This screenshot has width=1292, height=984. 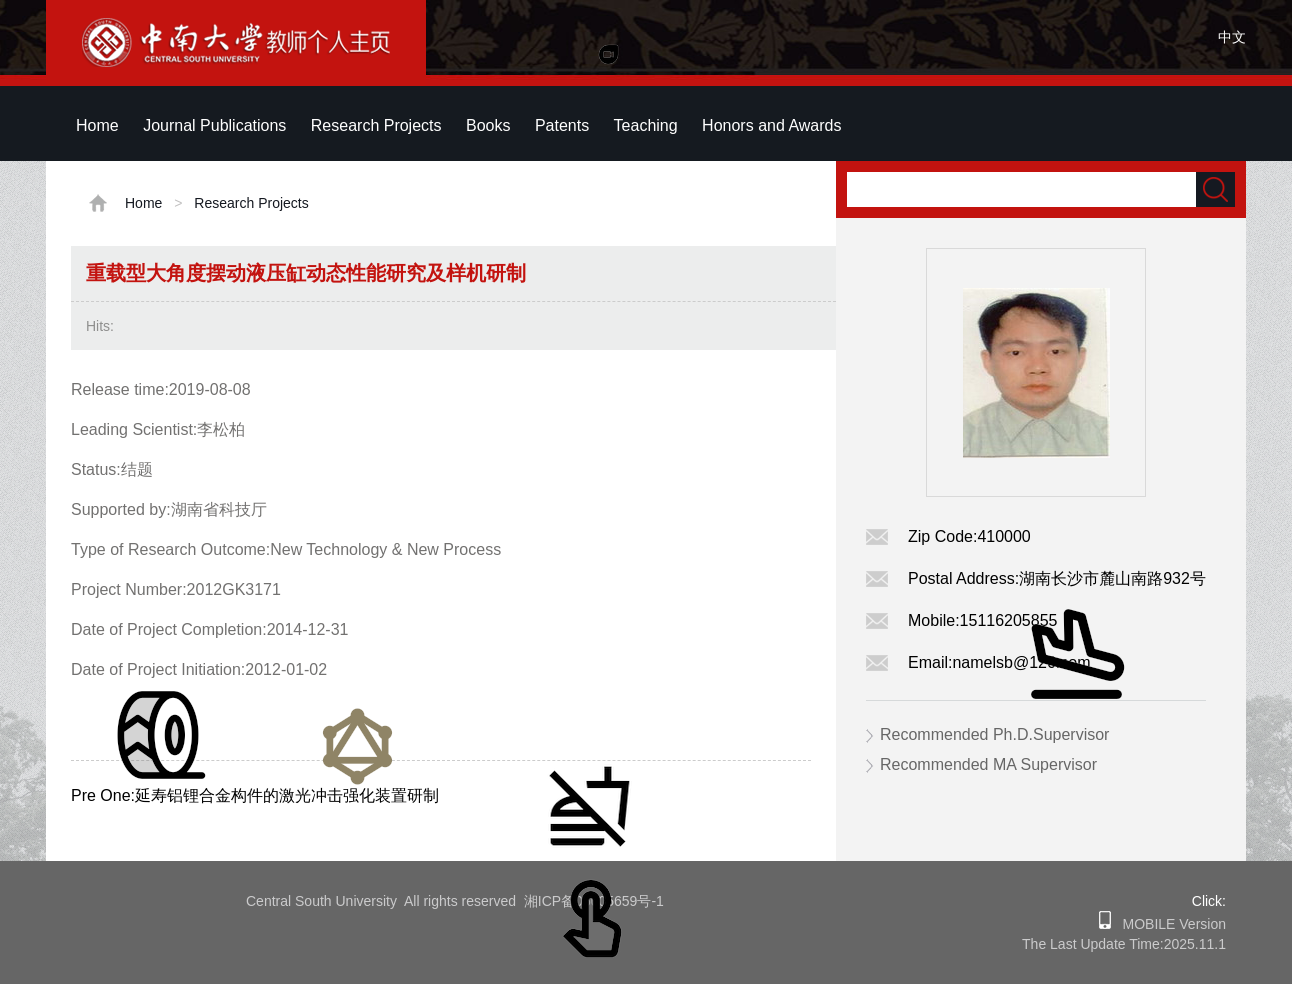 I want to click on open google duo video calling app, so click(x=608, y=54).